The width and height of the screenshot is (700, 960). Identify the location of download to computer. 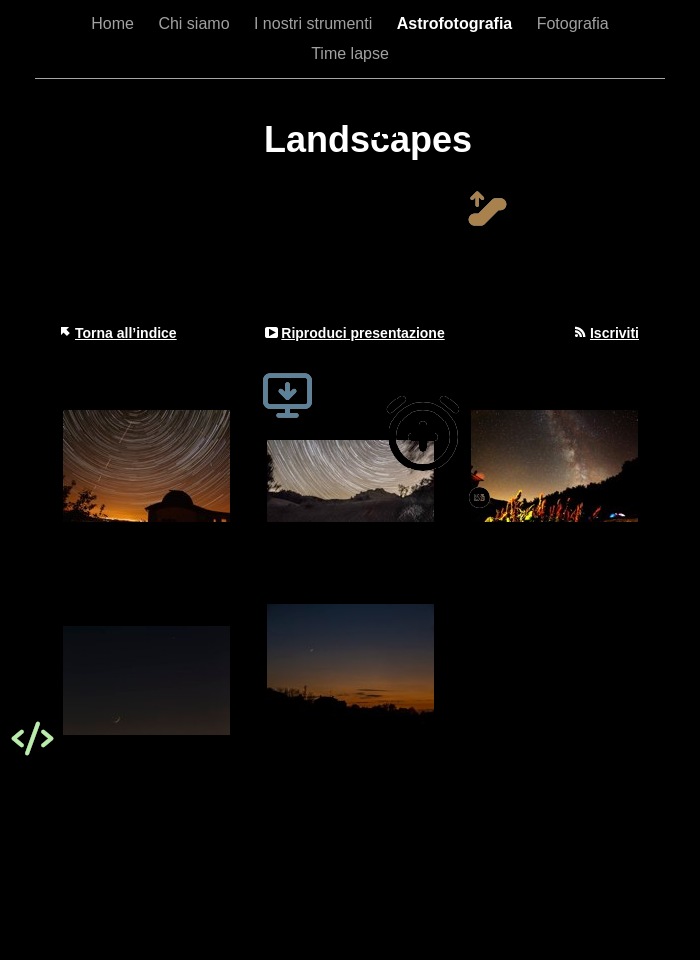
(287, 395).